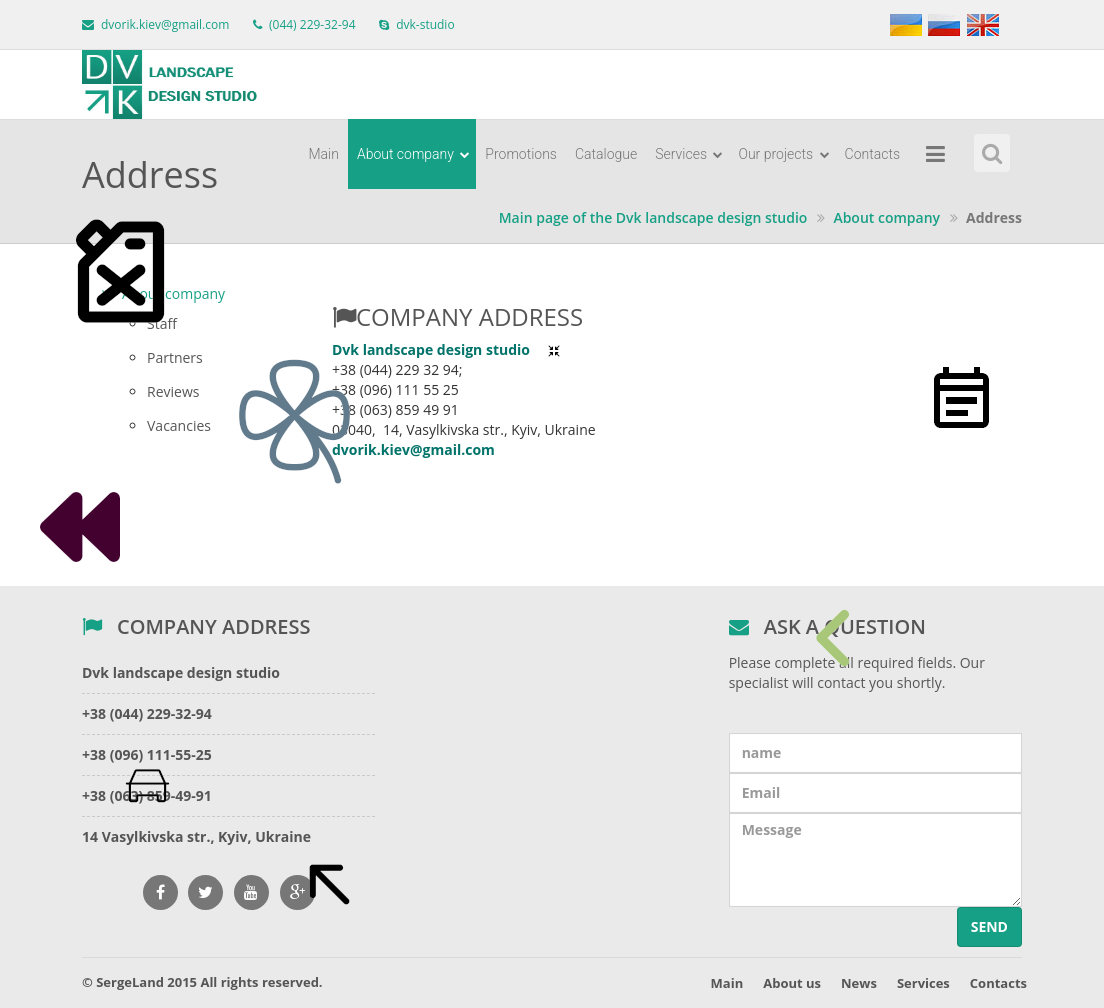  Describe the element at coordinates (121, 272) in the screenshot. I see `indicates fuel or gas-related settings` at that location.